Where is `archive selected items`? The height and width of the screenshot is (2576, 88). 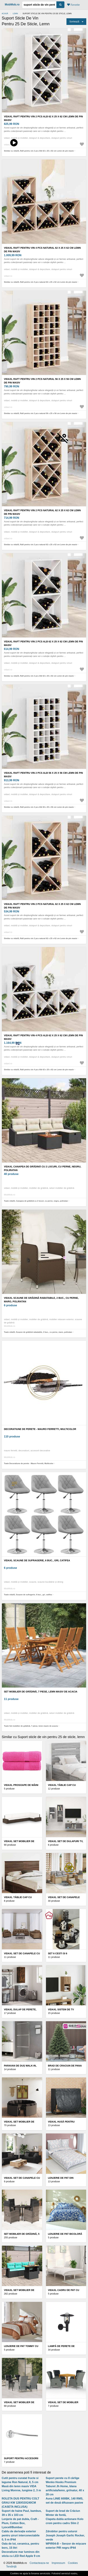
archive selected items is located at coordinates (65, 1258).